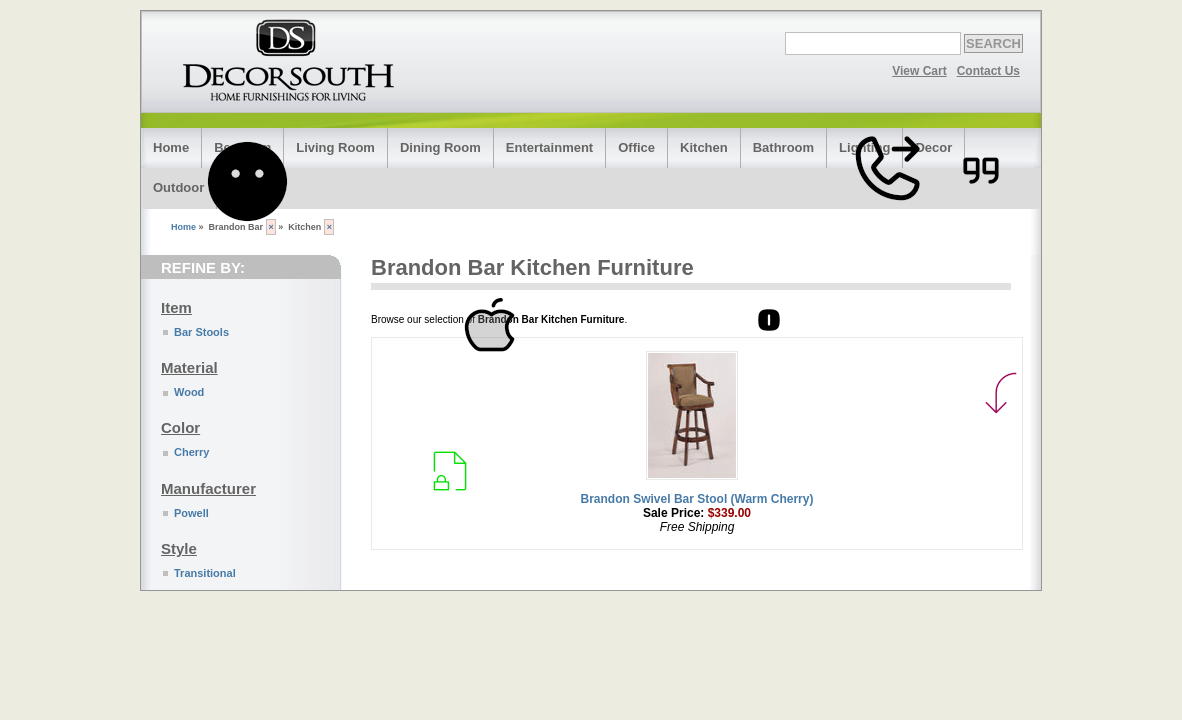  Describe the element at coordinates (981, 170) in the screenshot. I see `view testimonials or customer quotes` at that location.